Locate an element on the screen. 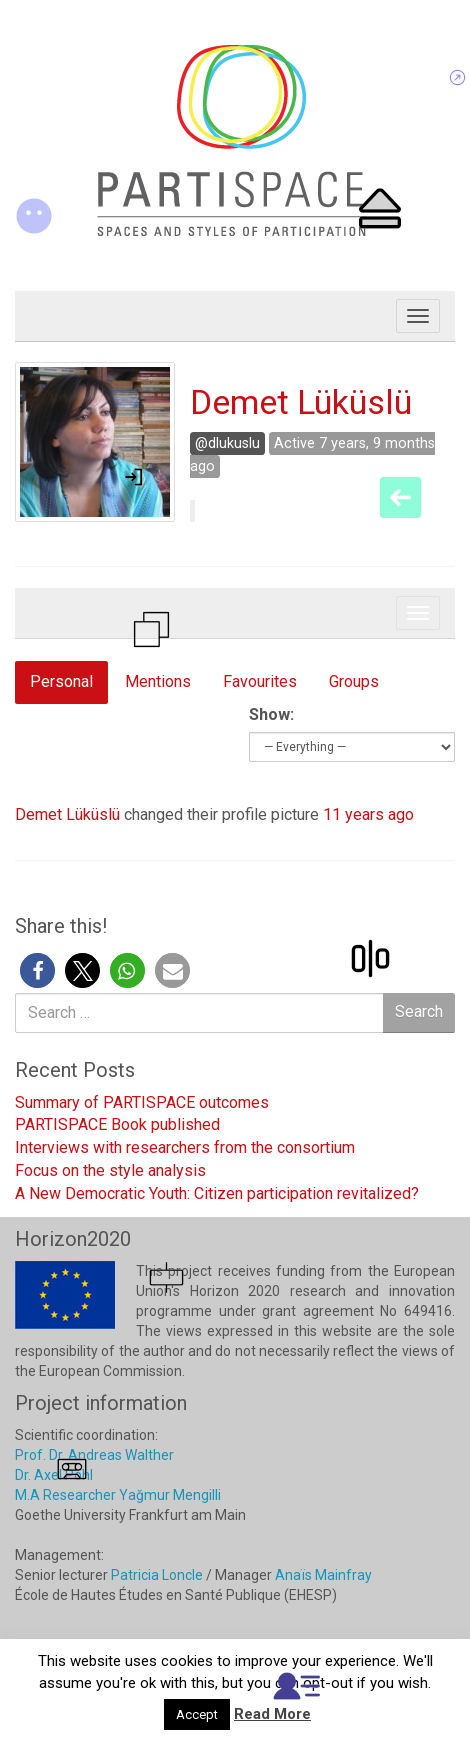  eject media or disc is located at coordinates (380, 211).